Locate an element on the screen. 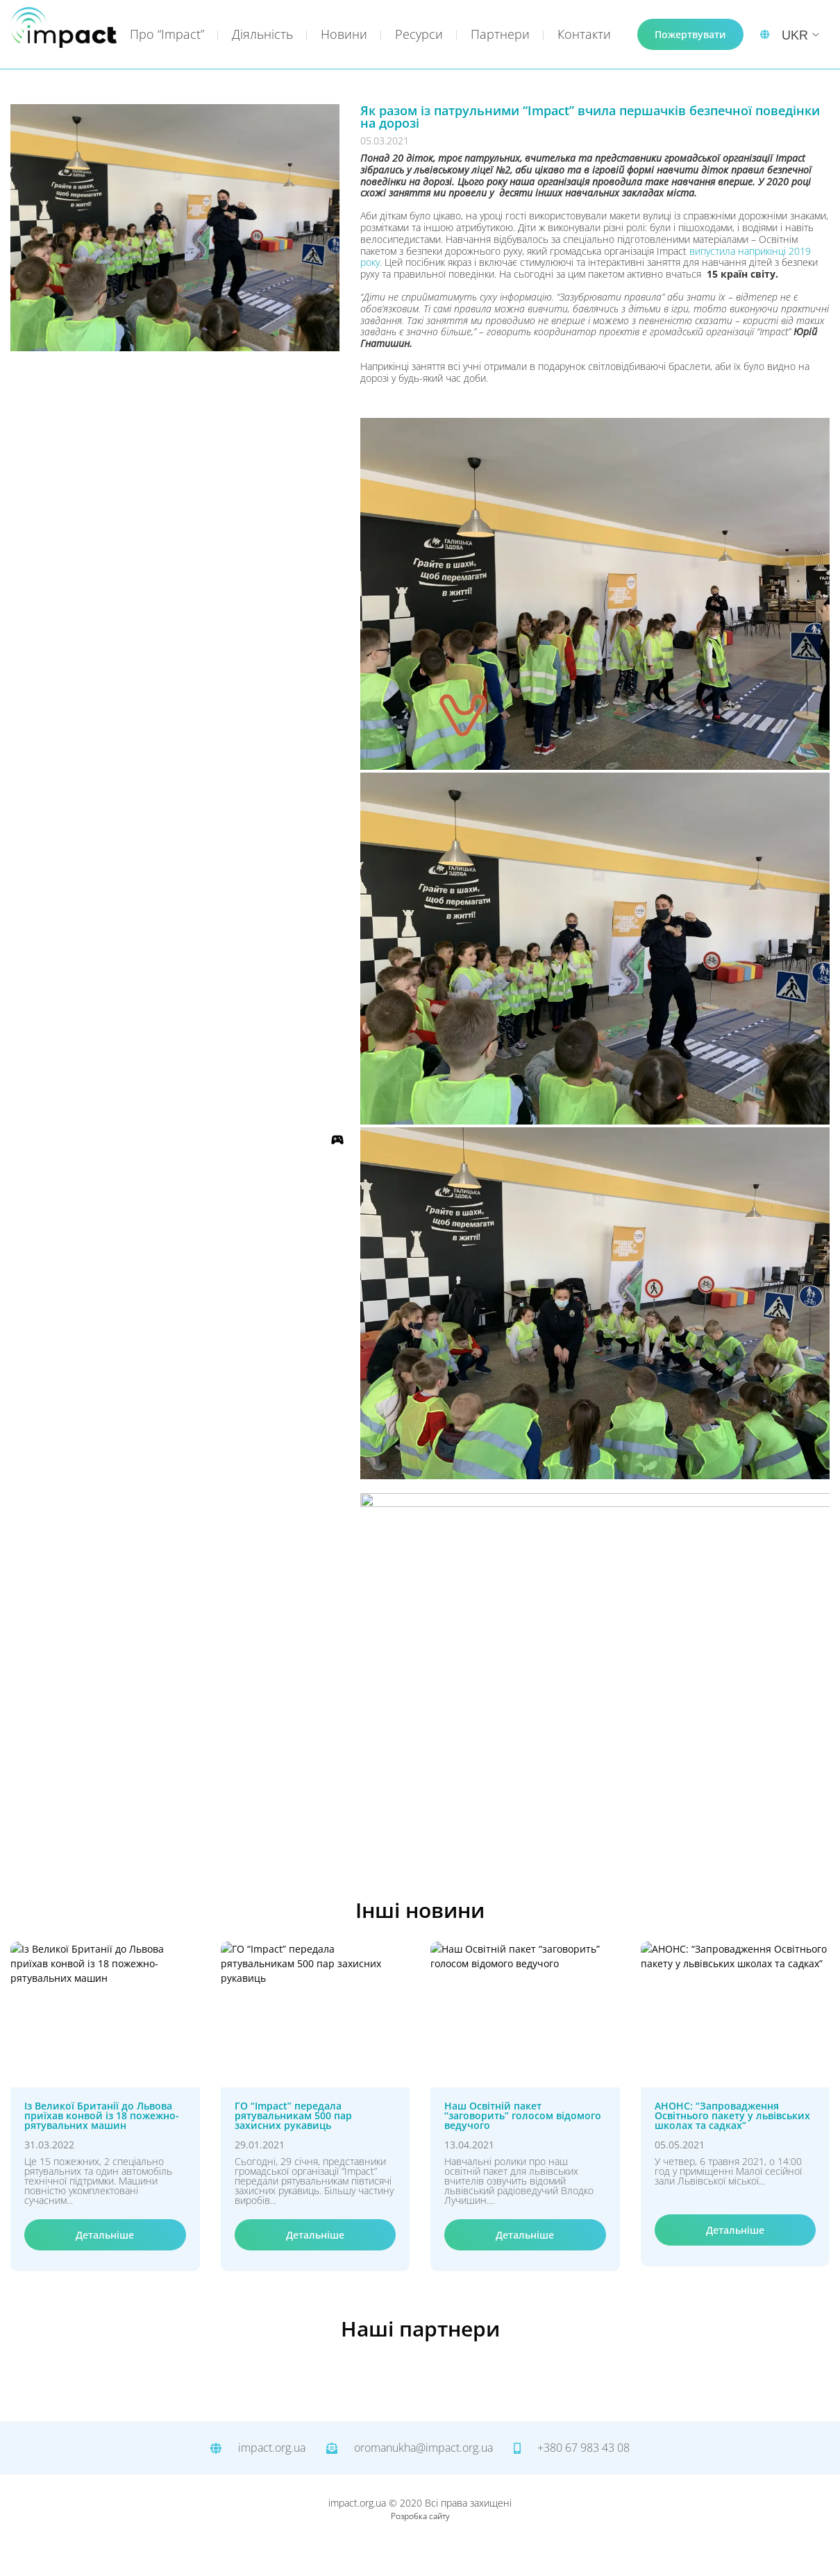 Image resolution: width=840 pixels, height=2576 pixels. access gaming or esports features is located at coordinates (337, 1140).